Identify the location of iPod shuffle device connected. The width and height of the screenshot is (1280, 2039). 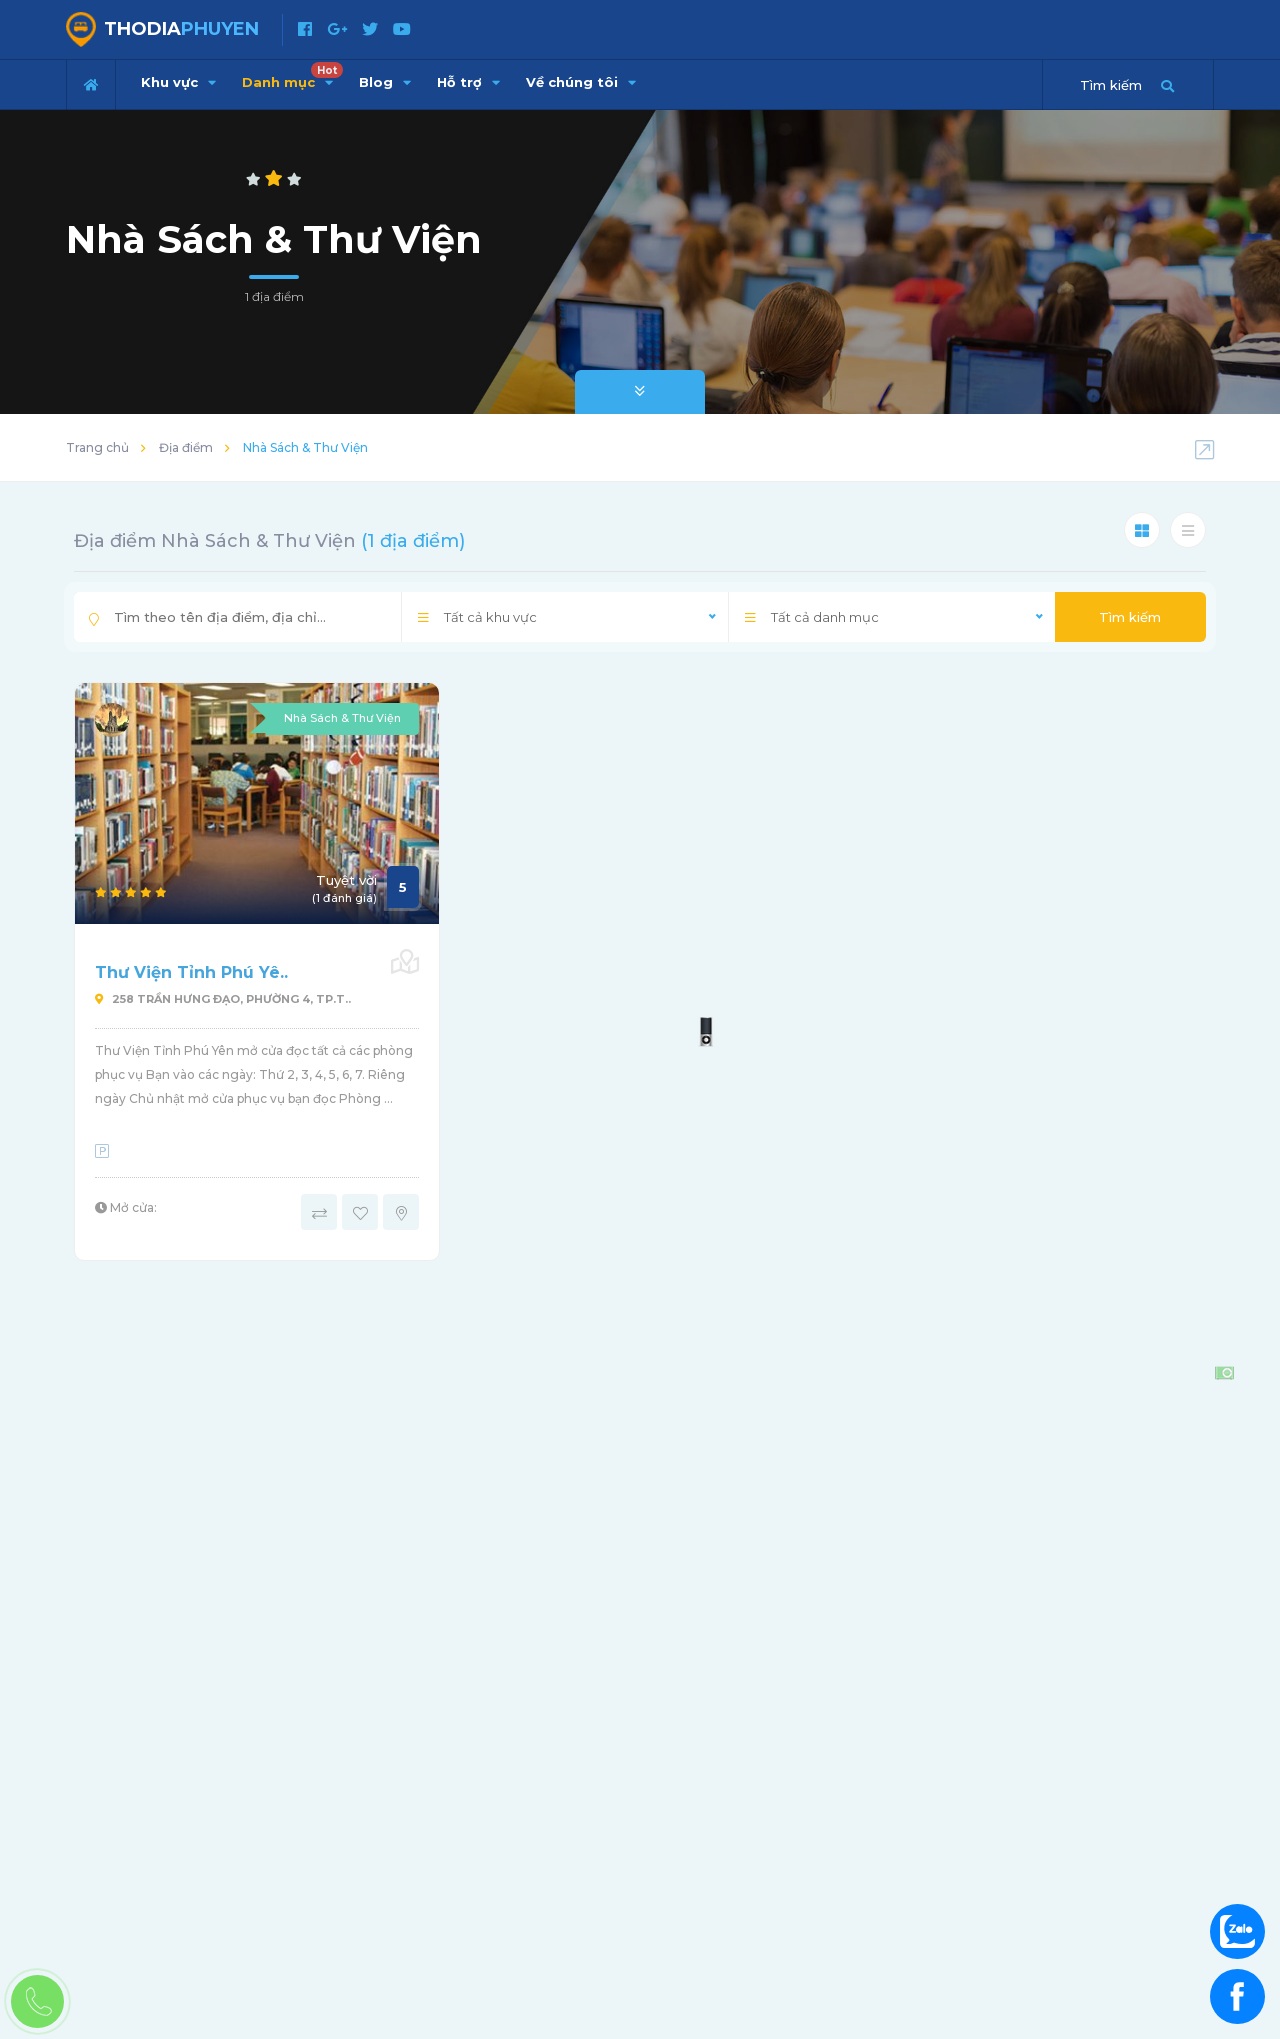
(1224, 1369).